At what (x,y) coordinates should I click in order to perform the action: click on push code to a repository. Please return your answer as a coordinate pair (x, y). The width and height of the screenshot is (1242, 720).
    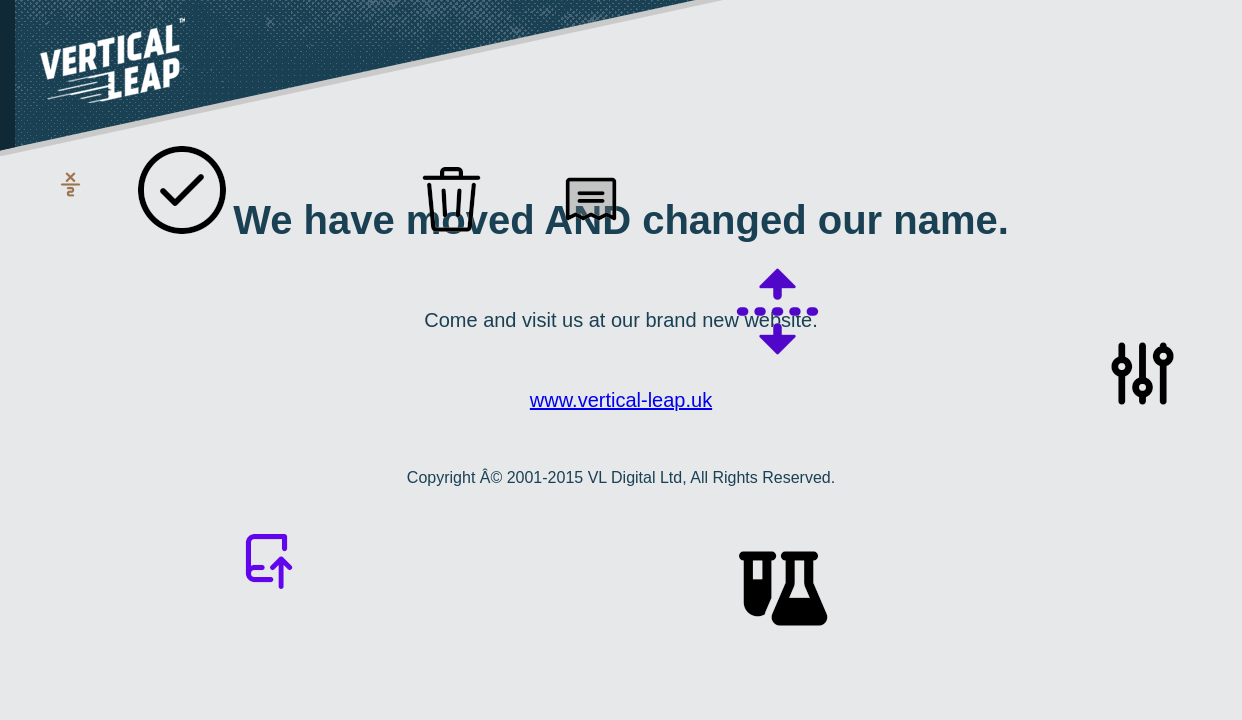
    Looking at the image, I should click on (266, 561).